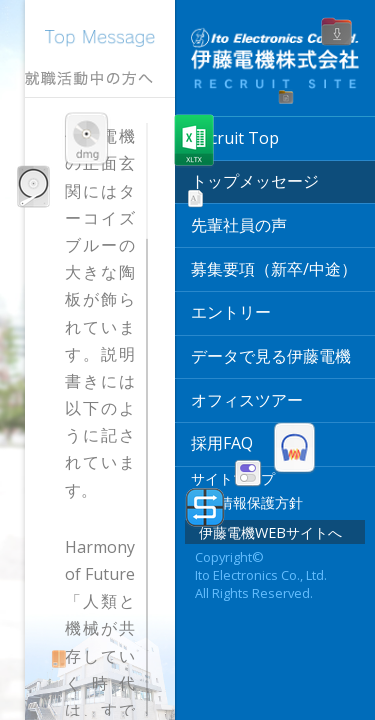  I want to click on open a rich text document, so click(195, 198).